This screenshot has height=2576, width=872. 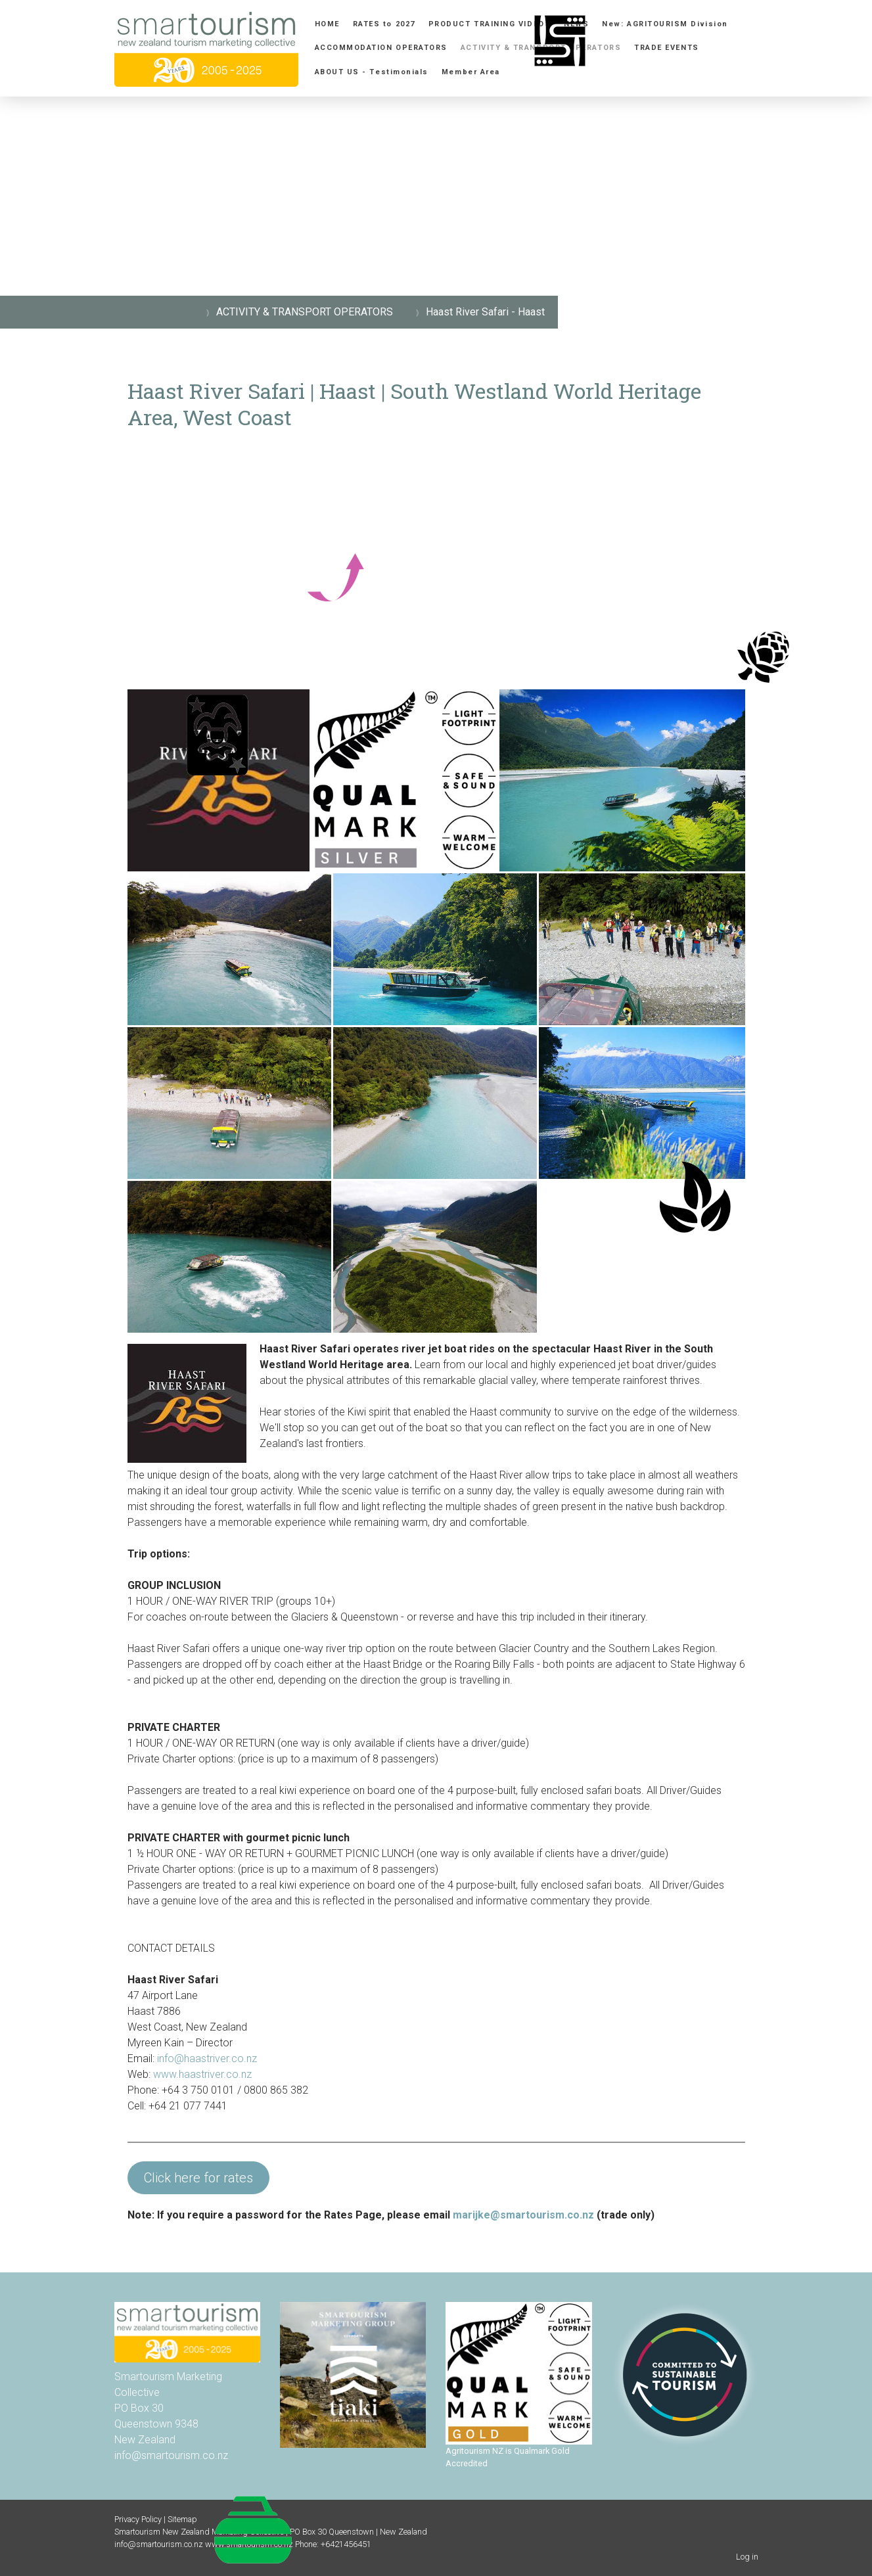 What do you see at coordinates (763, 656) in the screenshot?
I see `select artichoke as an ingredient` at bounding box center [763, 656].